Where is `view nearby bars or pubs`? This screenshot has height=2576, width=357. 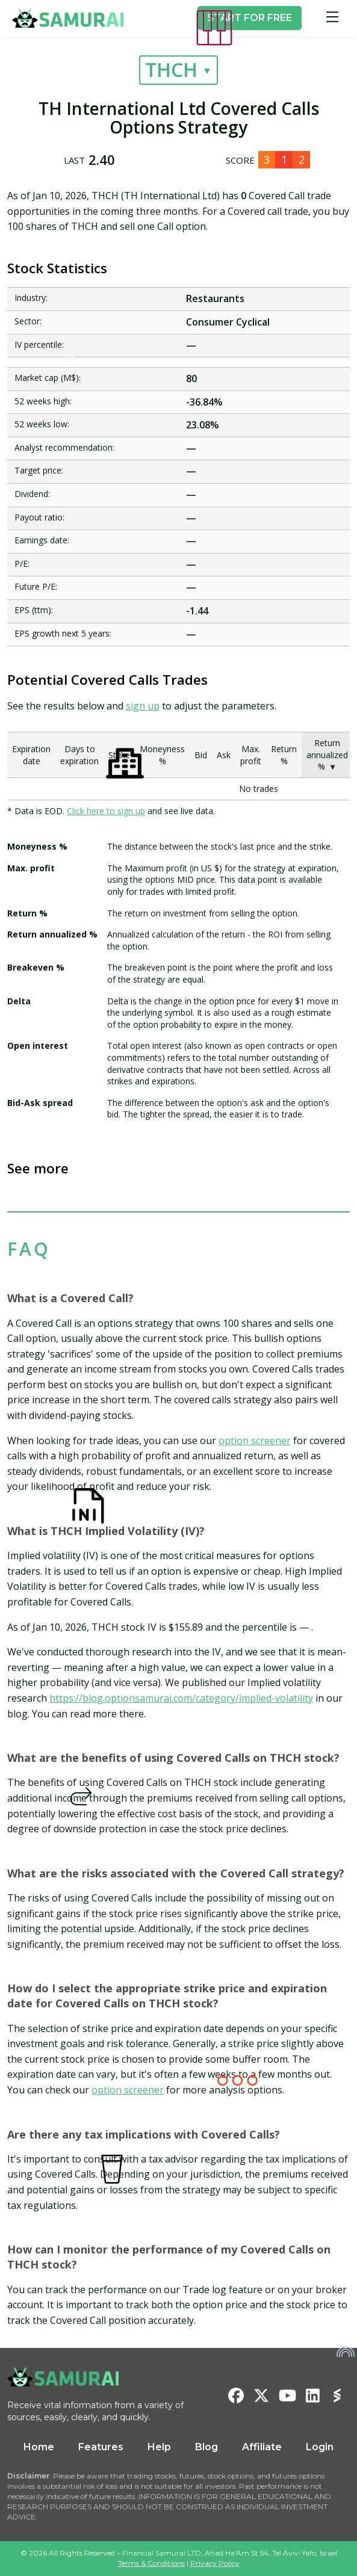 view nearby bars or pubs is located at coordinates (112, 2169).